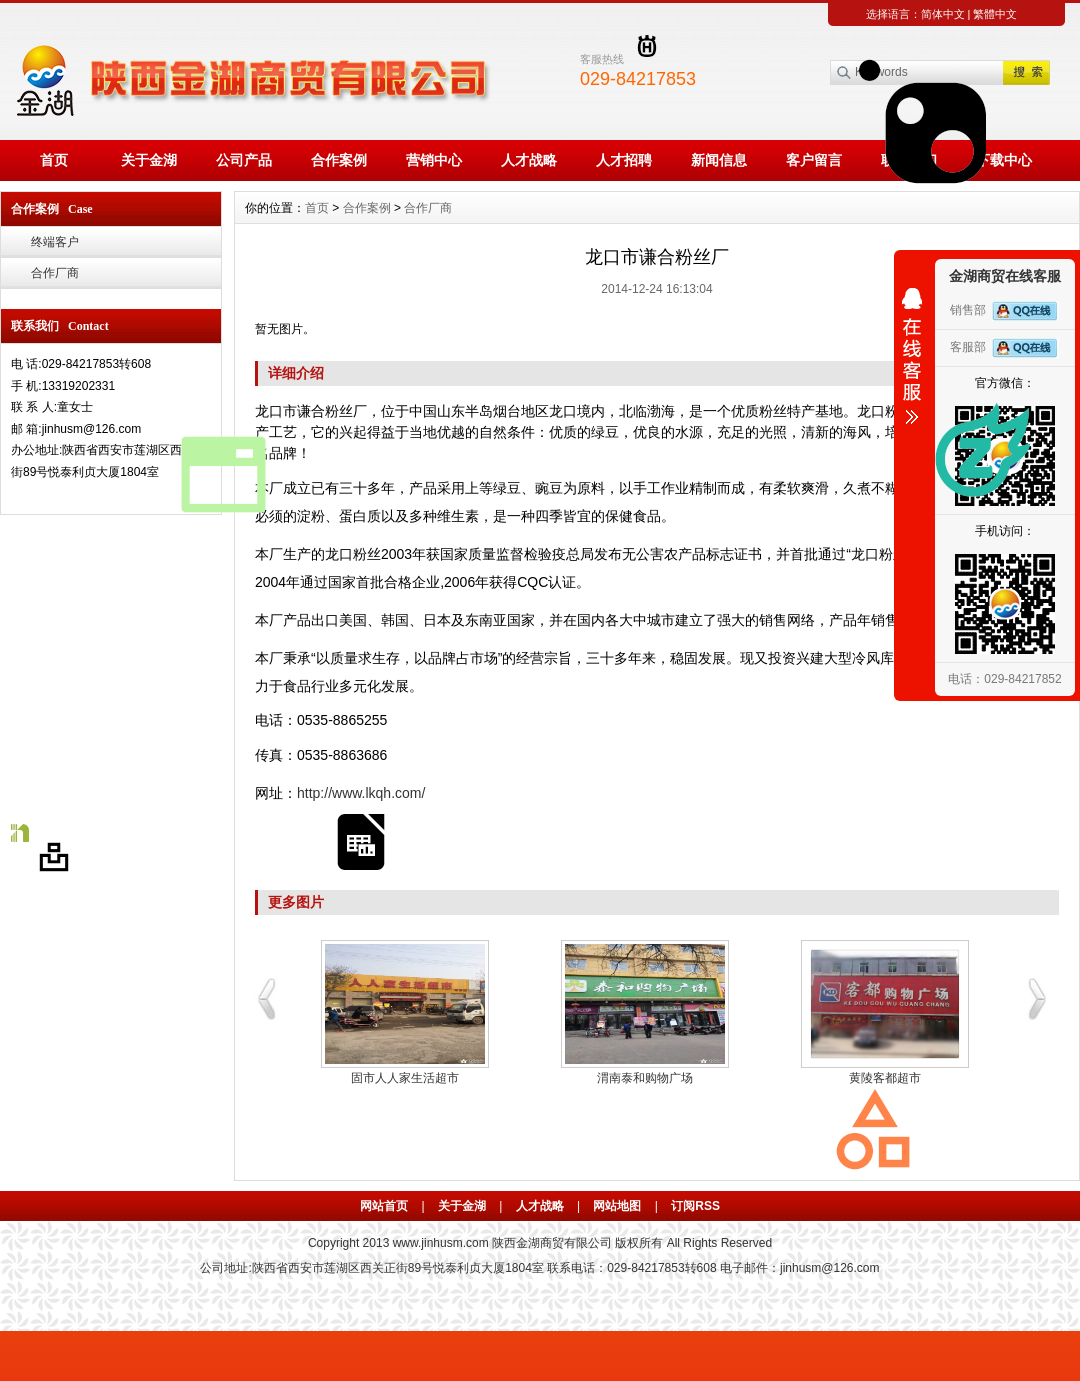 The width and height of the screenshot is (1080, 1381). What do you see at coordinates (875, 1131) in the screenshot?
I see `access shape tools and drawing options` at bounding box center [875, 1131].